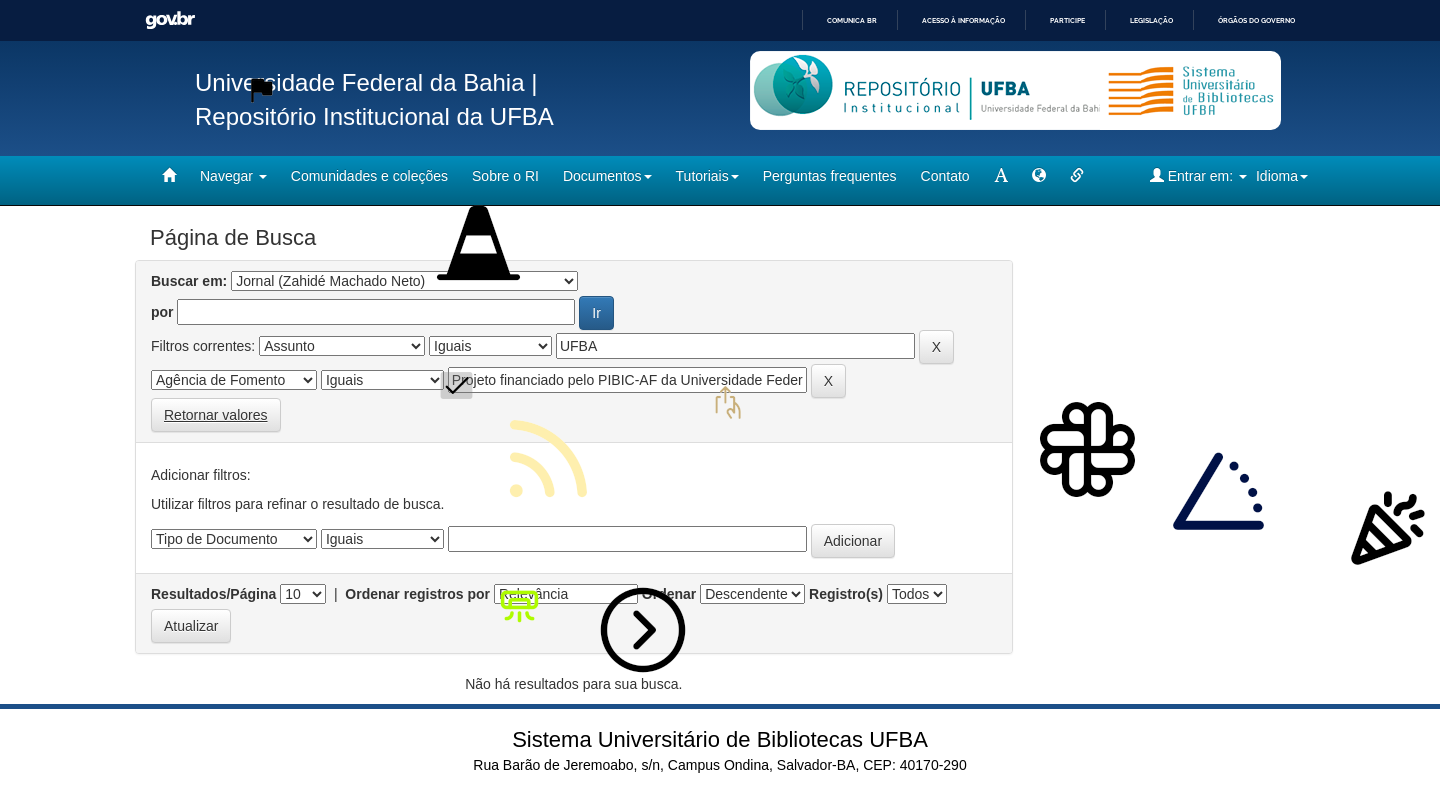  What do you see at coordinates (1384, 532) in the screenshot?
I see `indicates a celebration or achievement` at bounding box center [1384, 532].